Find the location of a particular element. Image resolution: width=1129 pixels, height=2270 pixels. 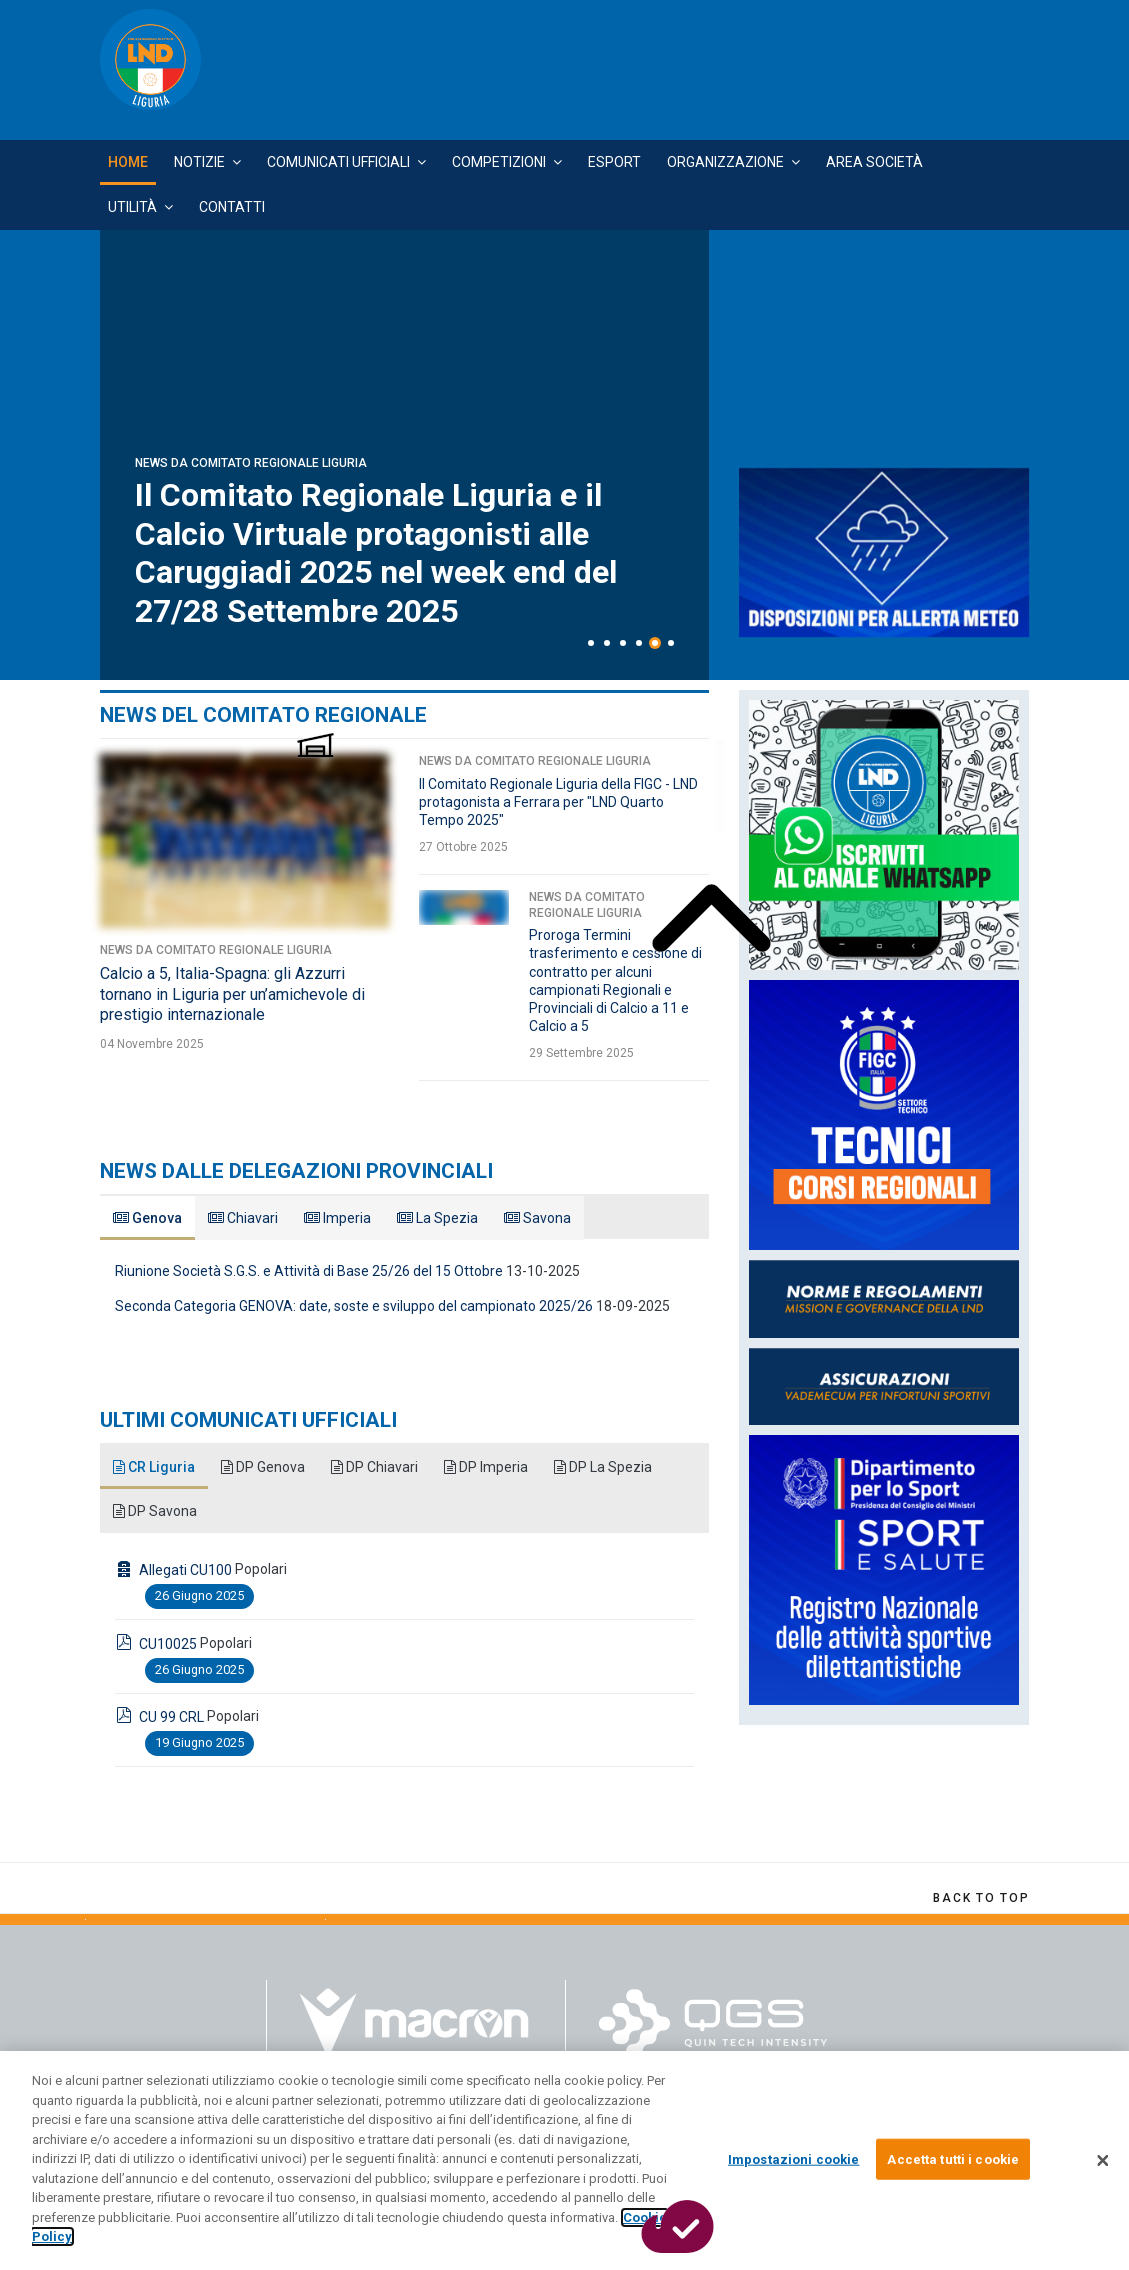

collapse an expanded section is located at coordinates (711, 926).